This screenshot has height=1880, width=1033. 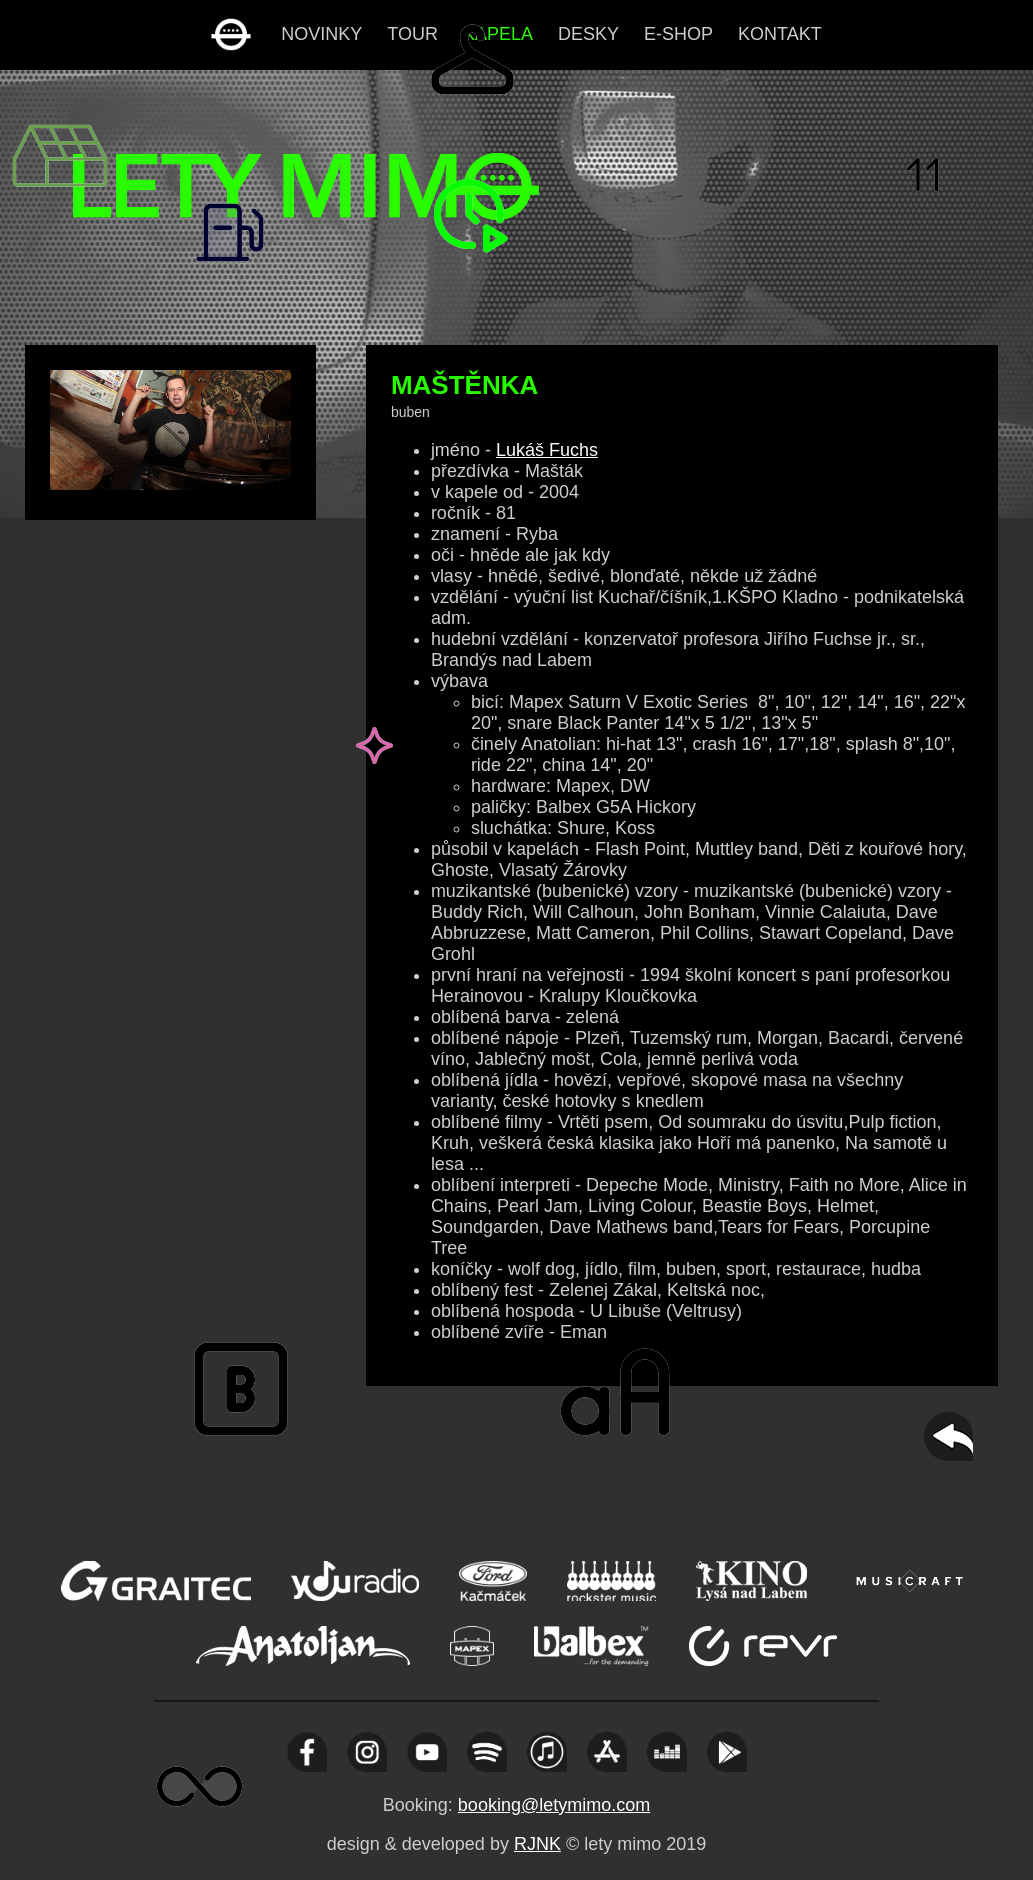 I want to click on indicates item number 11 in a list or sequence, so click(x=925, y=174).